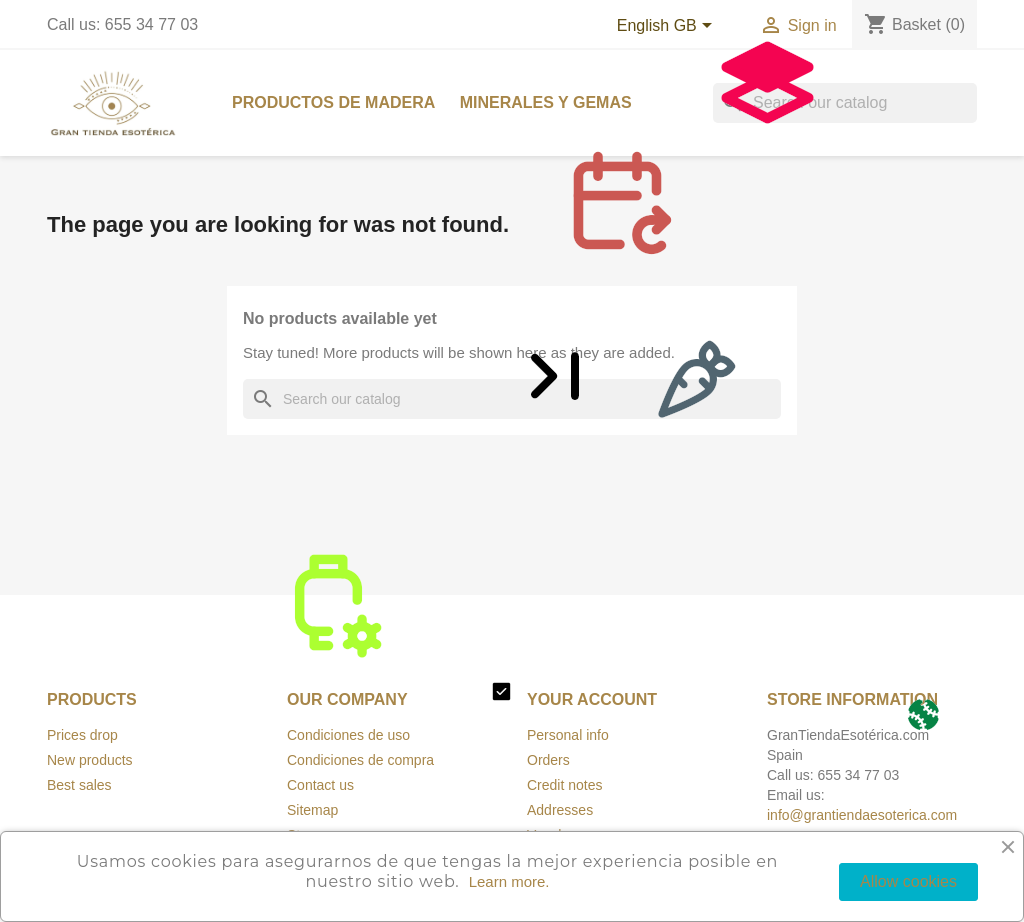 The height and width of the screenshot is (922, 1024). What do you see at coordinates (501, 691) in the screenshot?
I see `a selected or checked item` at bounding box center [501, 691].